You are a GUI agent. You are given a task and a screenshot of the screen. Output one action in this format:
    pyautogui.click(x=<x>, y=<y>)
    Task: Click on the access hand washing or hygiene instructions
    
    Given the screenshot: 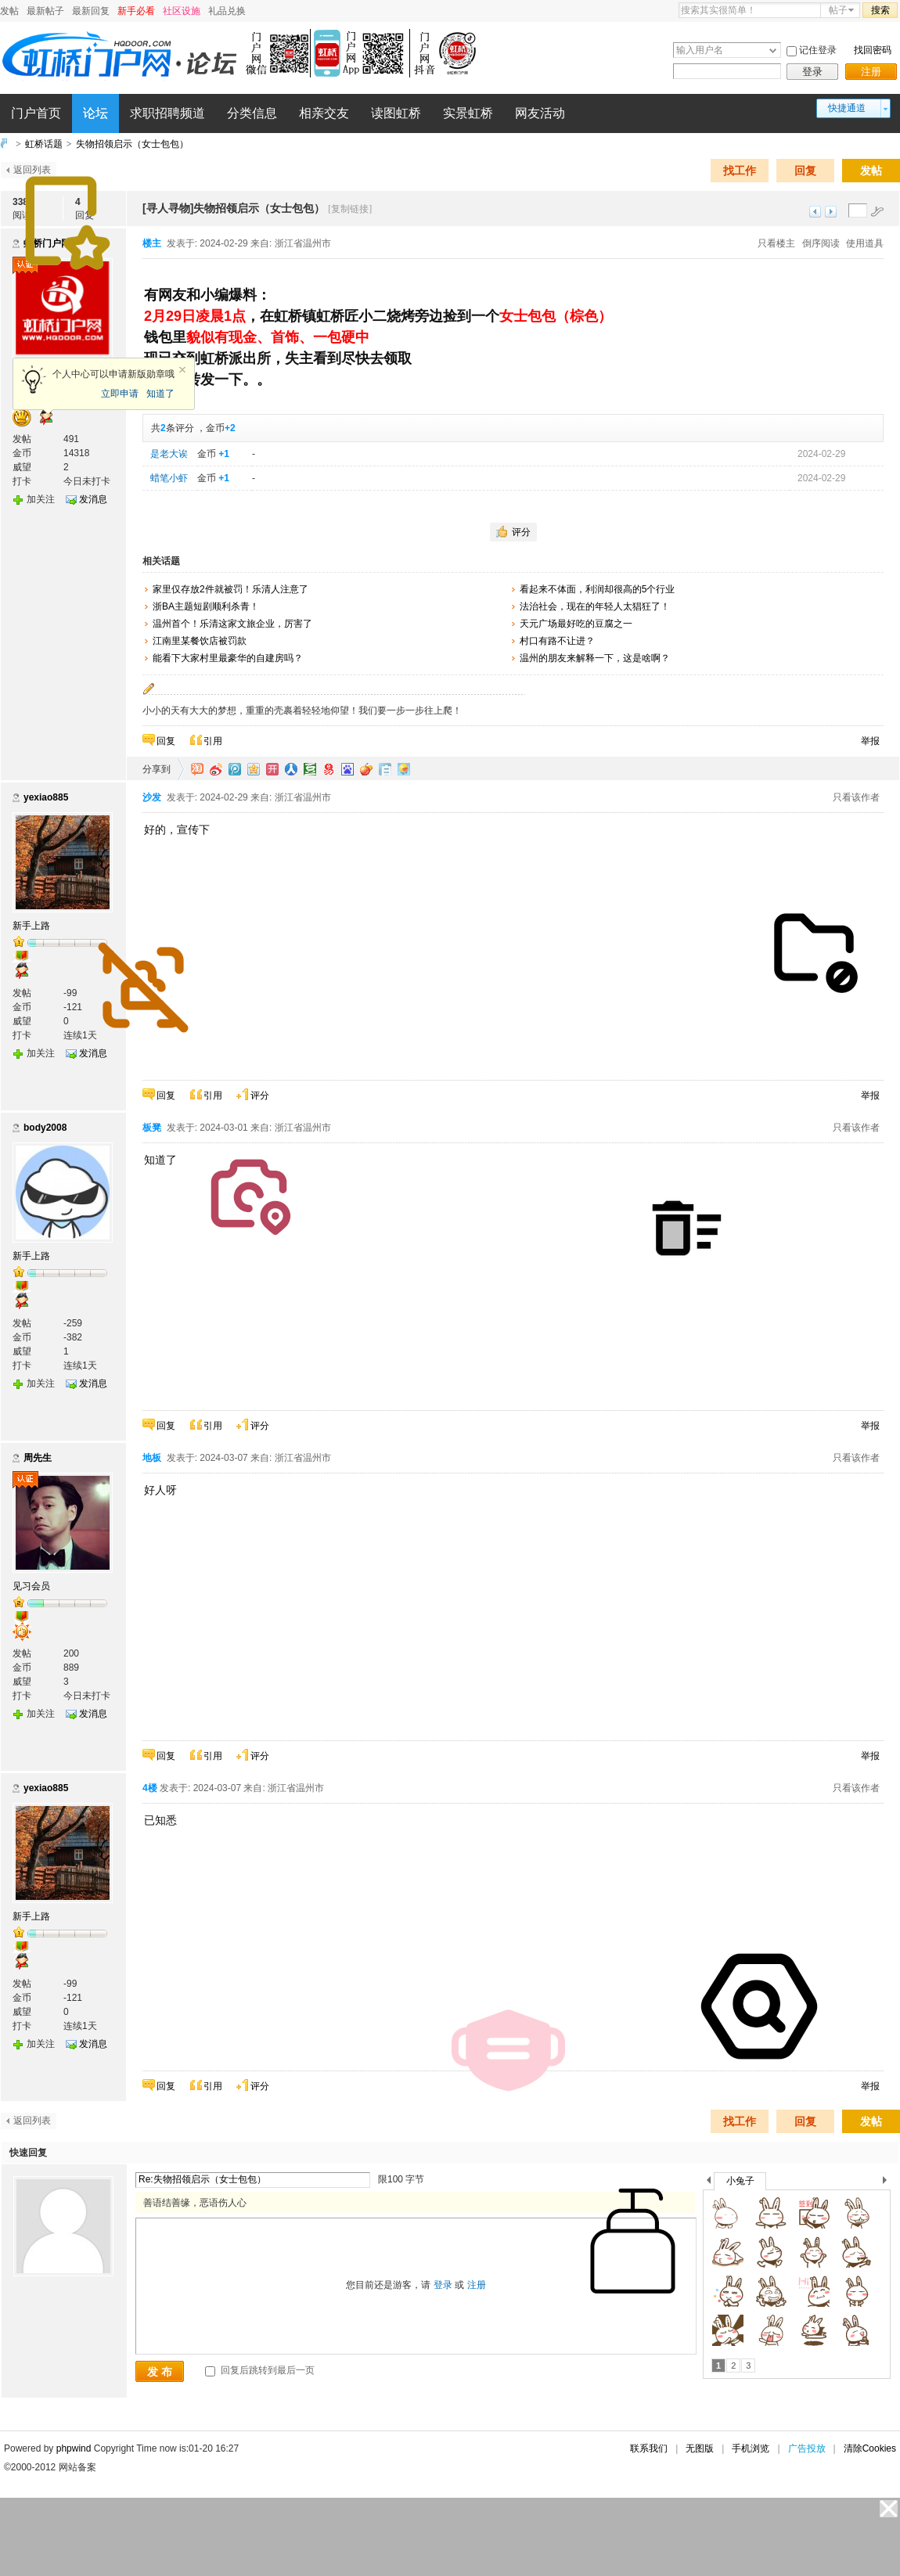 What is the action you would take?
    pyautogui.click(x=632, y=2243)
    